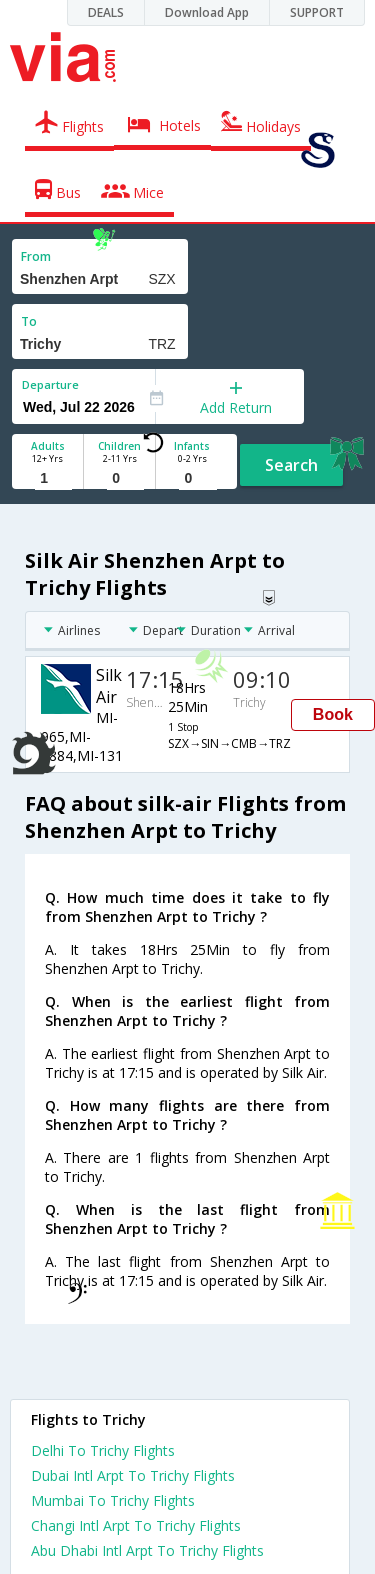  Describe the element at coordinates (153, 442) in the screenshot. I see `undo last action` at that location.